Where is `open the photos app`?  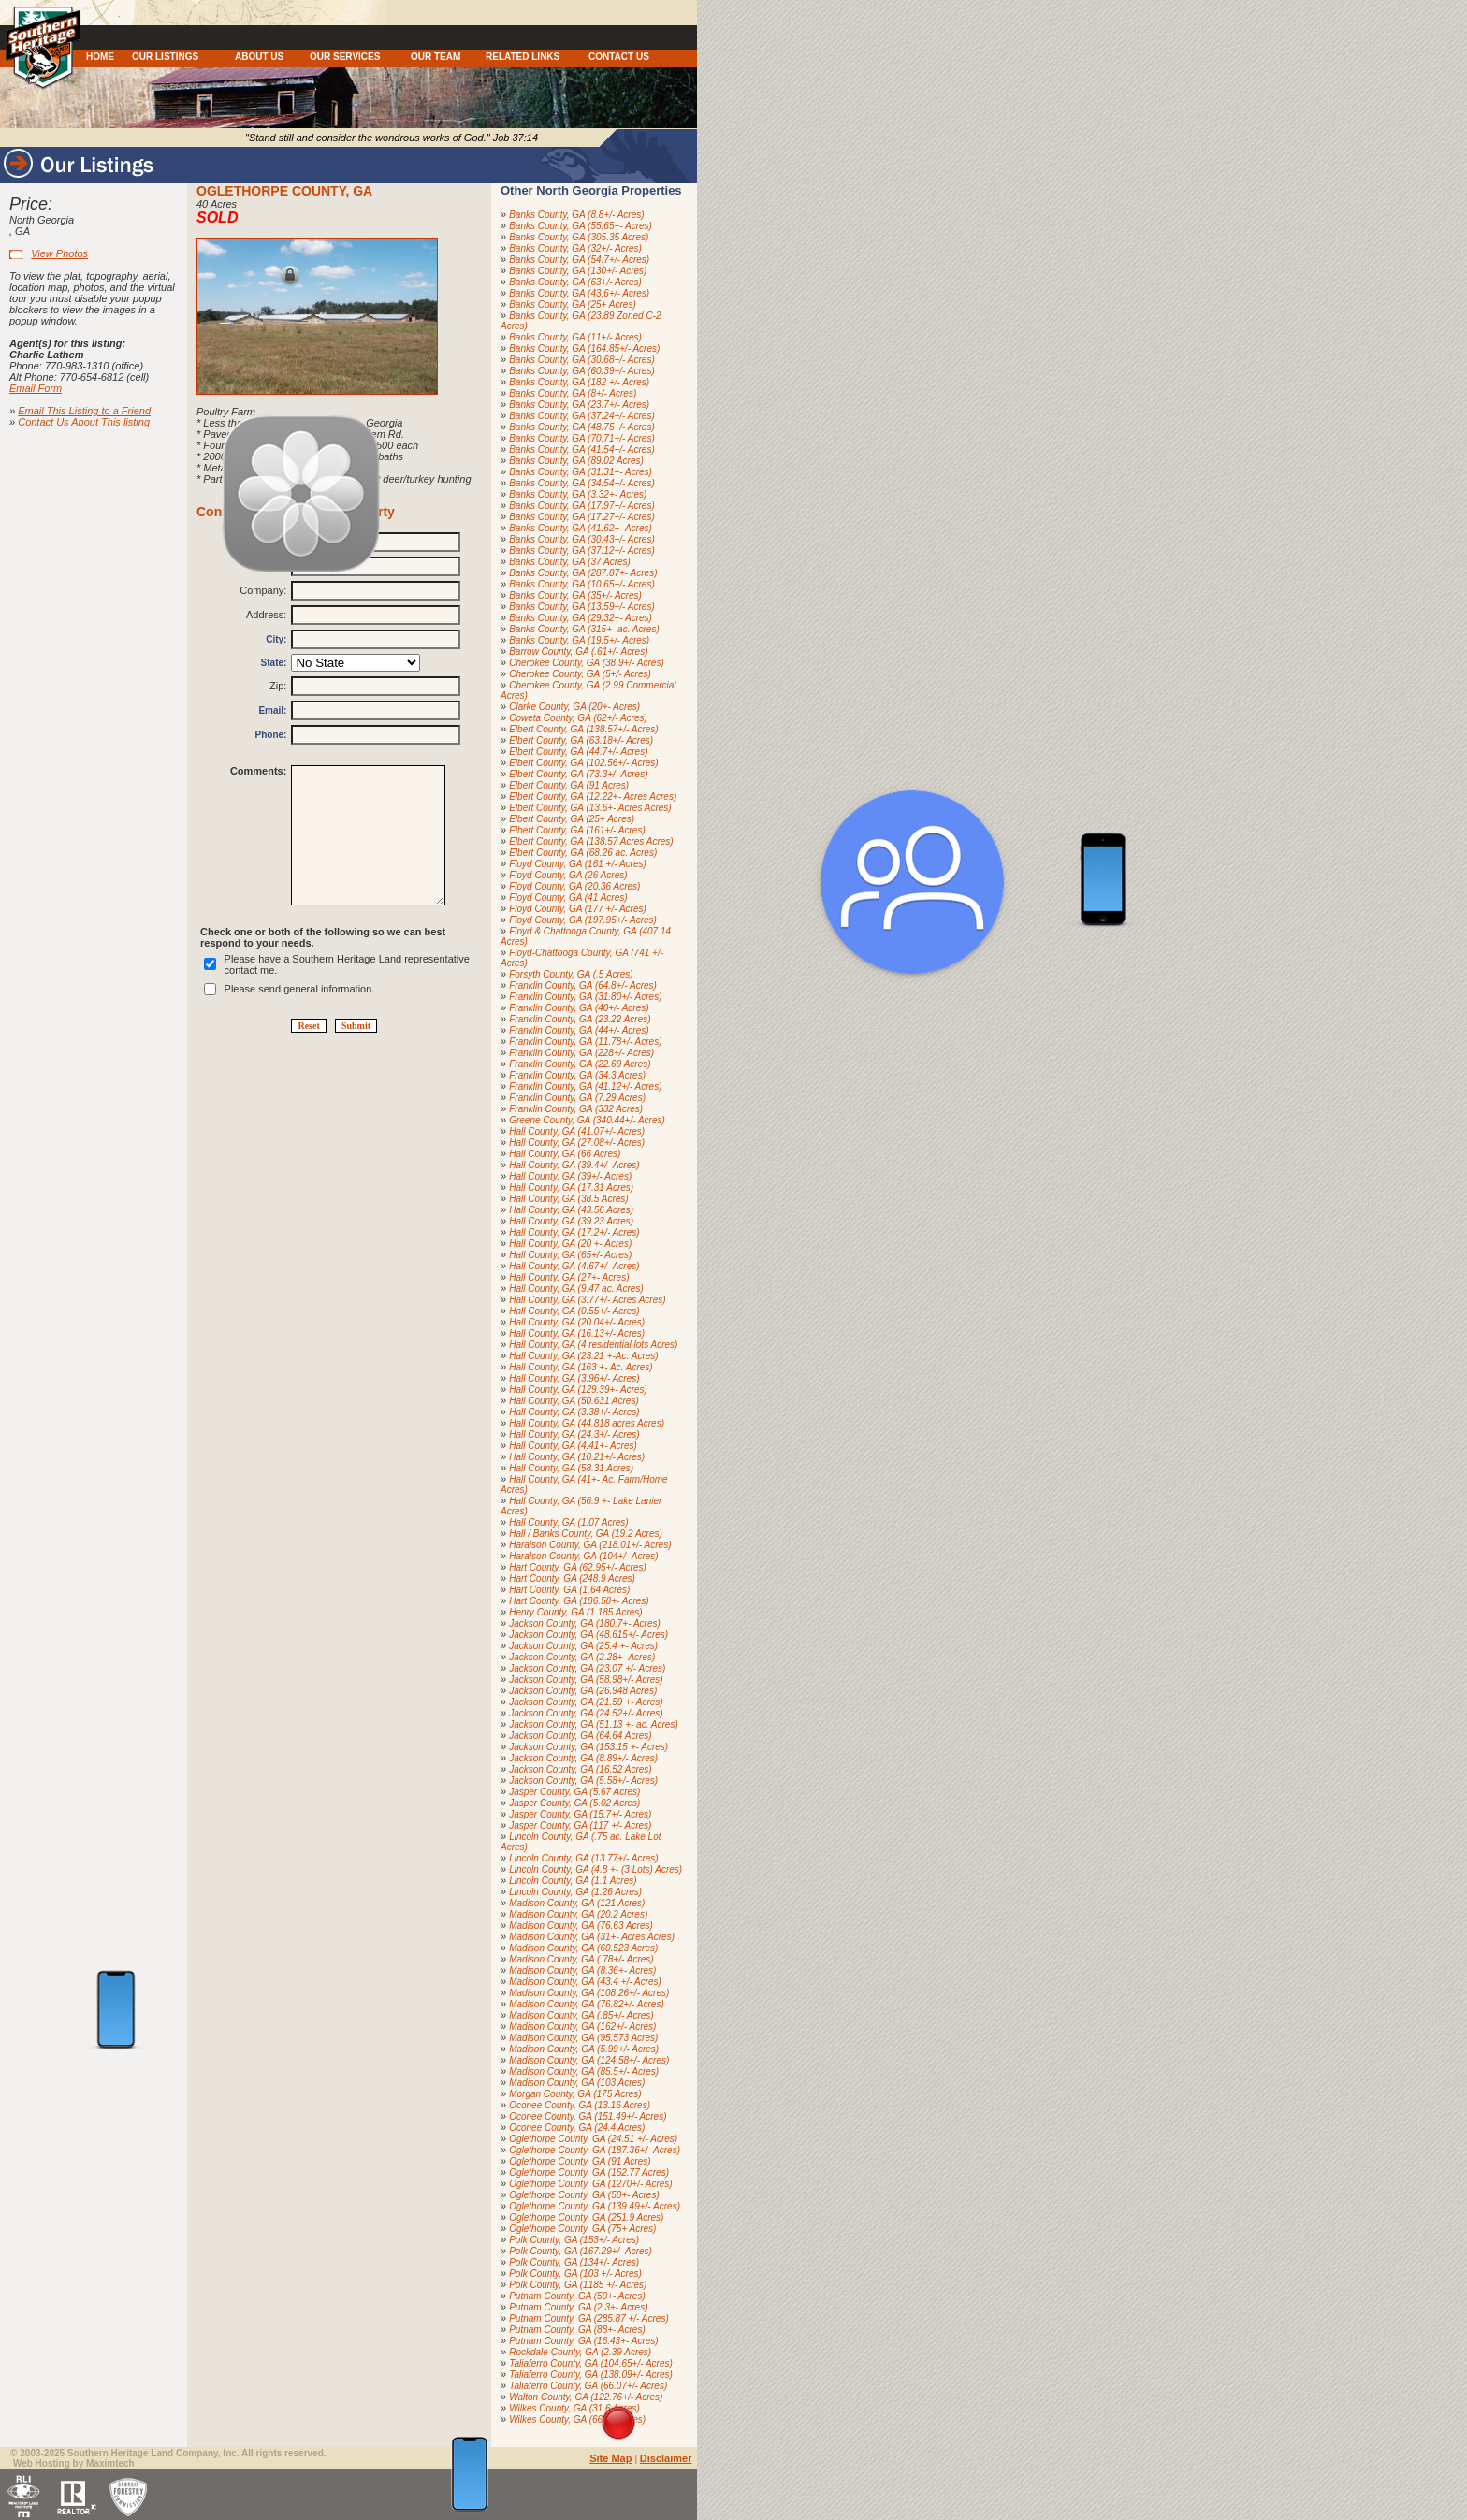
open the photos app is located at coordinates (300, 493).